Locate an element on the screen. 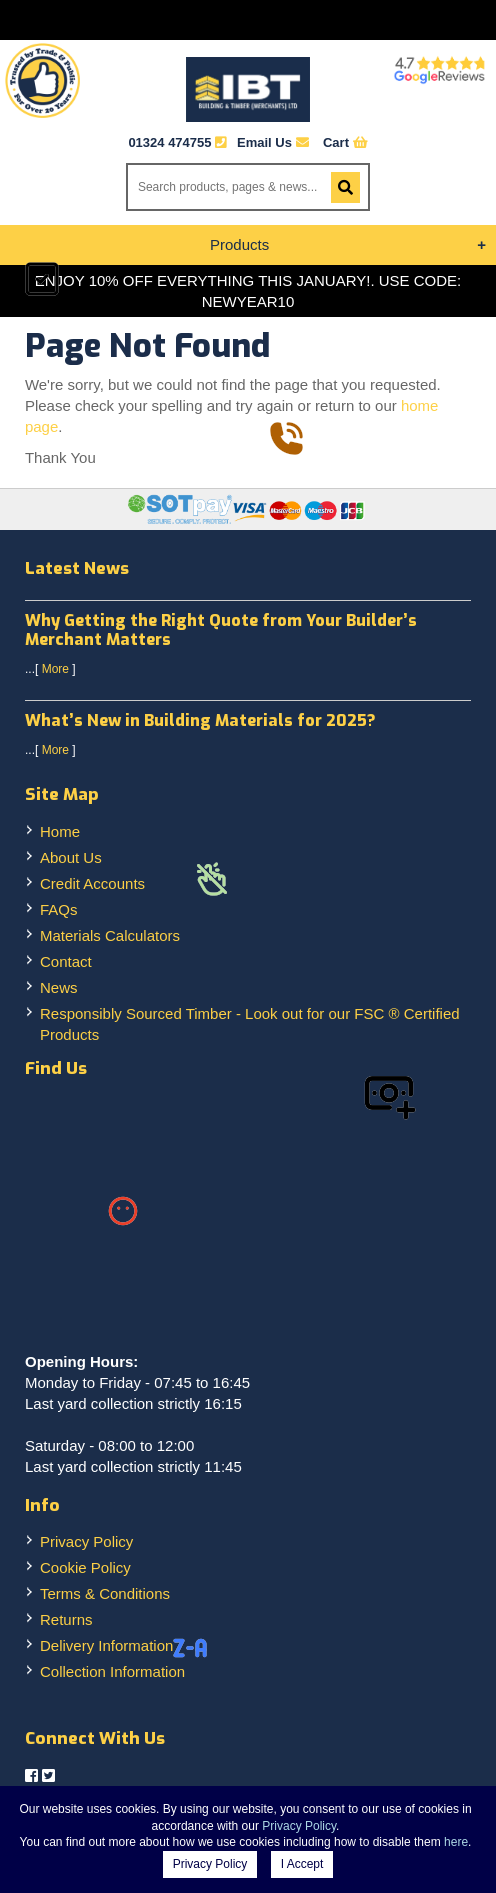 Image resolution: width=496 pixels, height=1893 pixels. mark a task or item as complete is located at coordinates (42, 279).